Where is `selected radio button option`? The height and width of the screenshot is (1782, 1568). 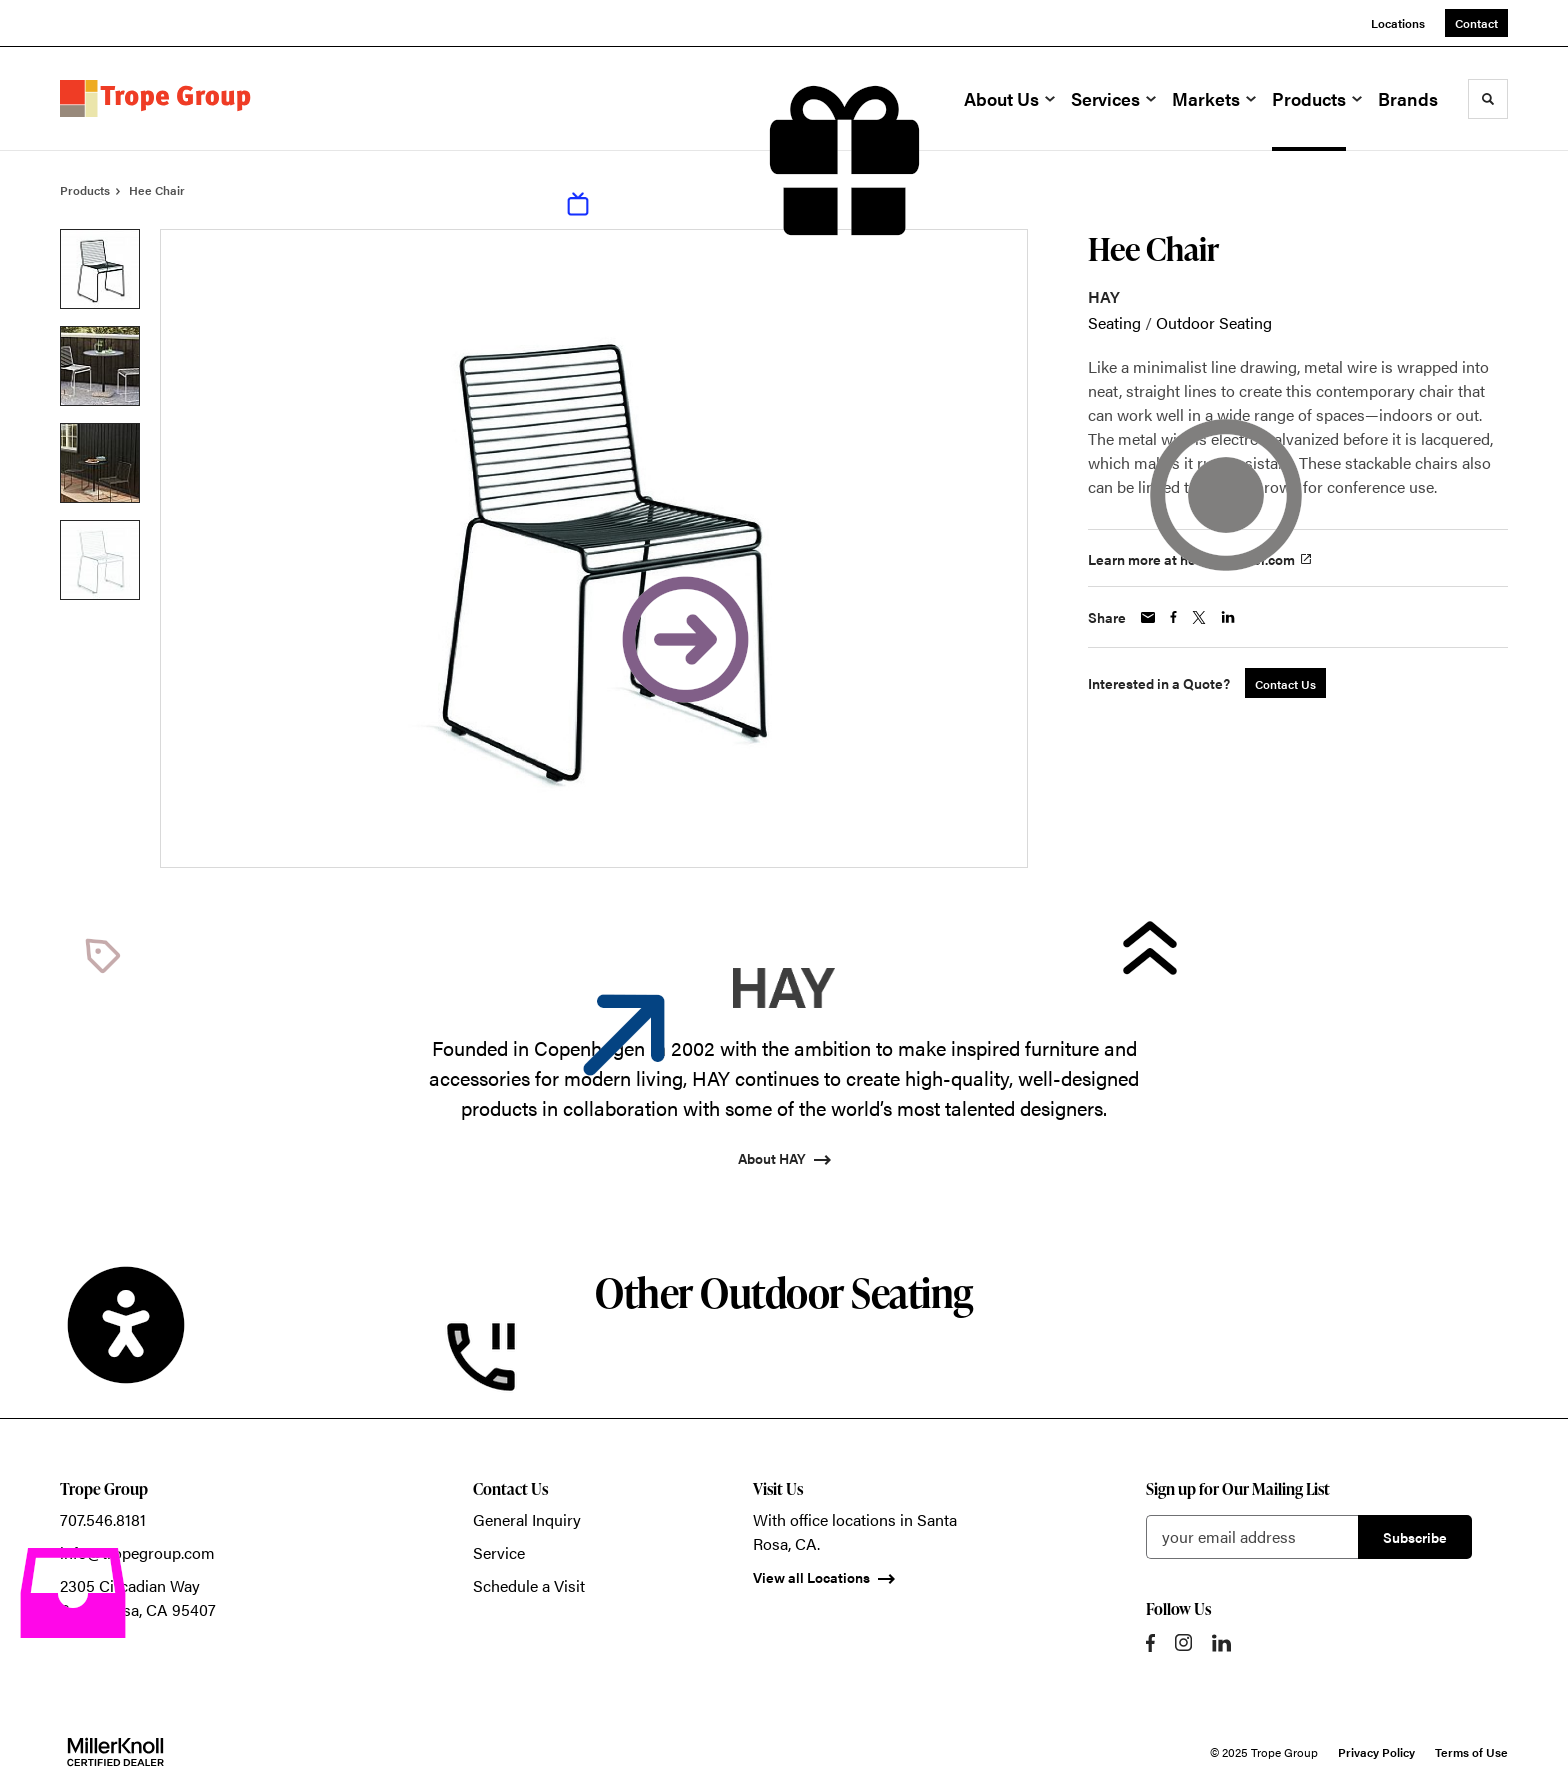
selected radio button option is located at coordinates (1226, 495).